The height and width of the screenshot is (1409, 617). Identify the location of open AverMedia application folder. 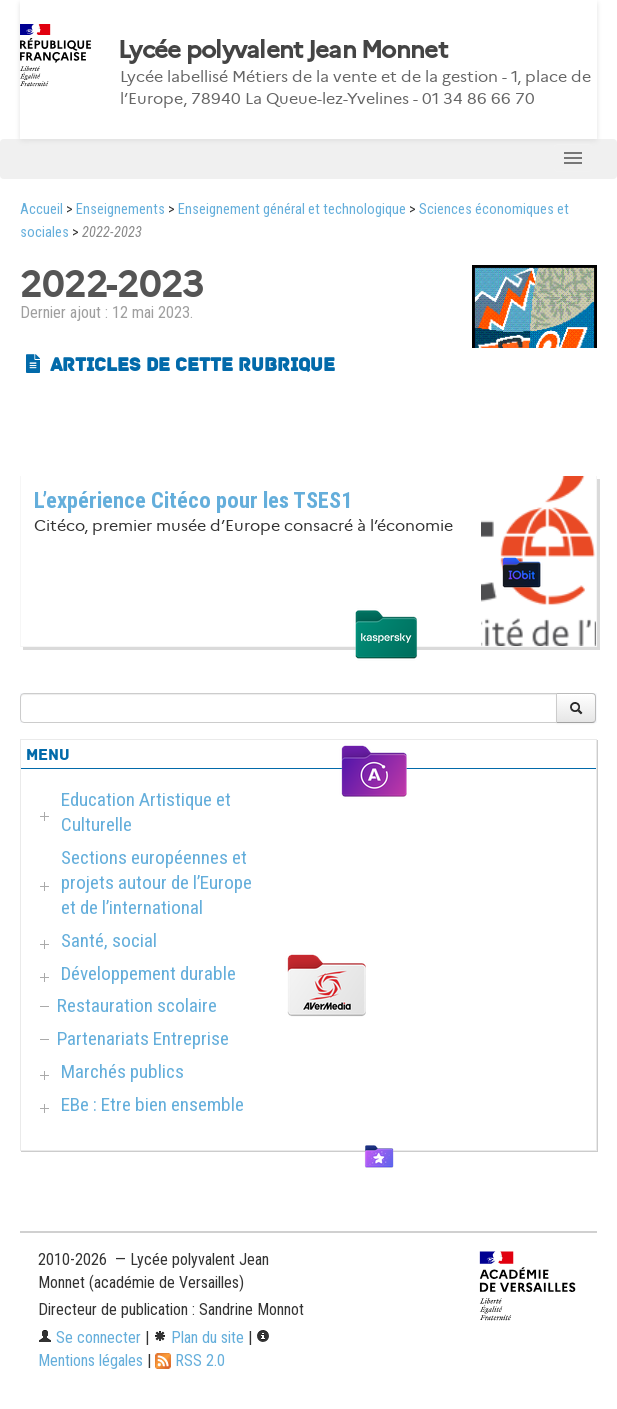
(326, 987).